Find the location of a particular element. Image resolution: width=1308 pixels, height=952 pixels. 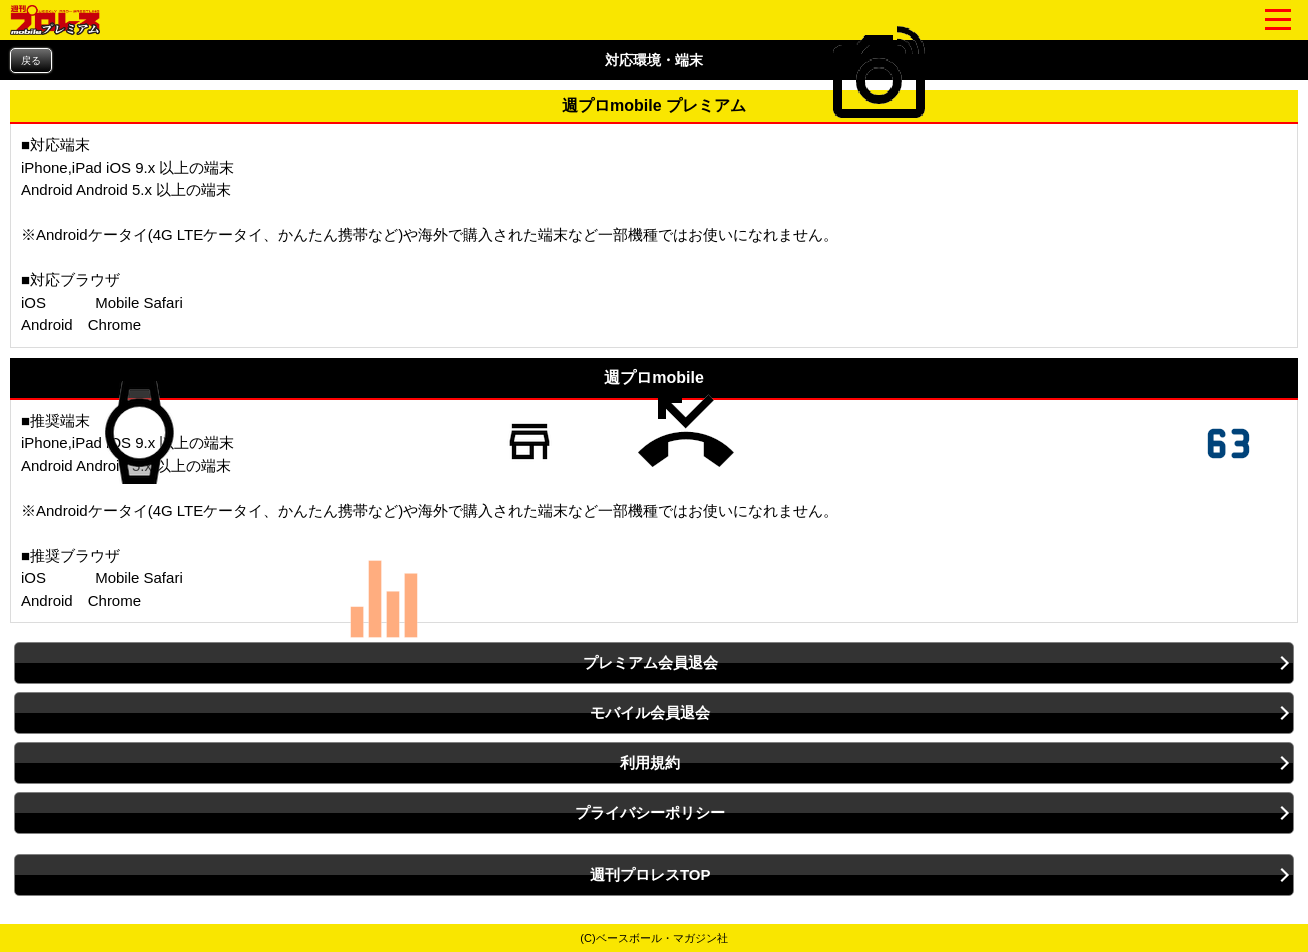

view statistics and analytics is located at coordinates (384, 599).